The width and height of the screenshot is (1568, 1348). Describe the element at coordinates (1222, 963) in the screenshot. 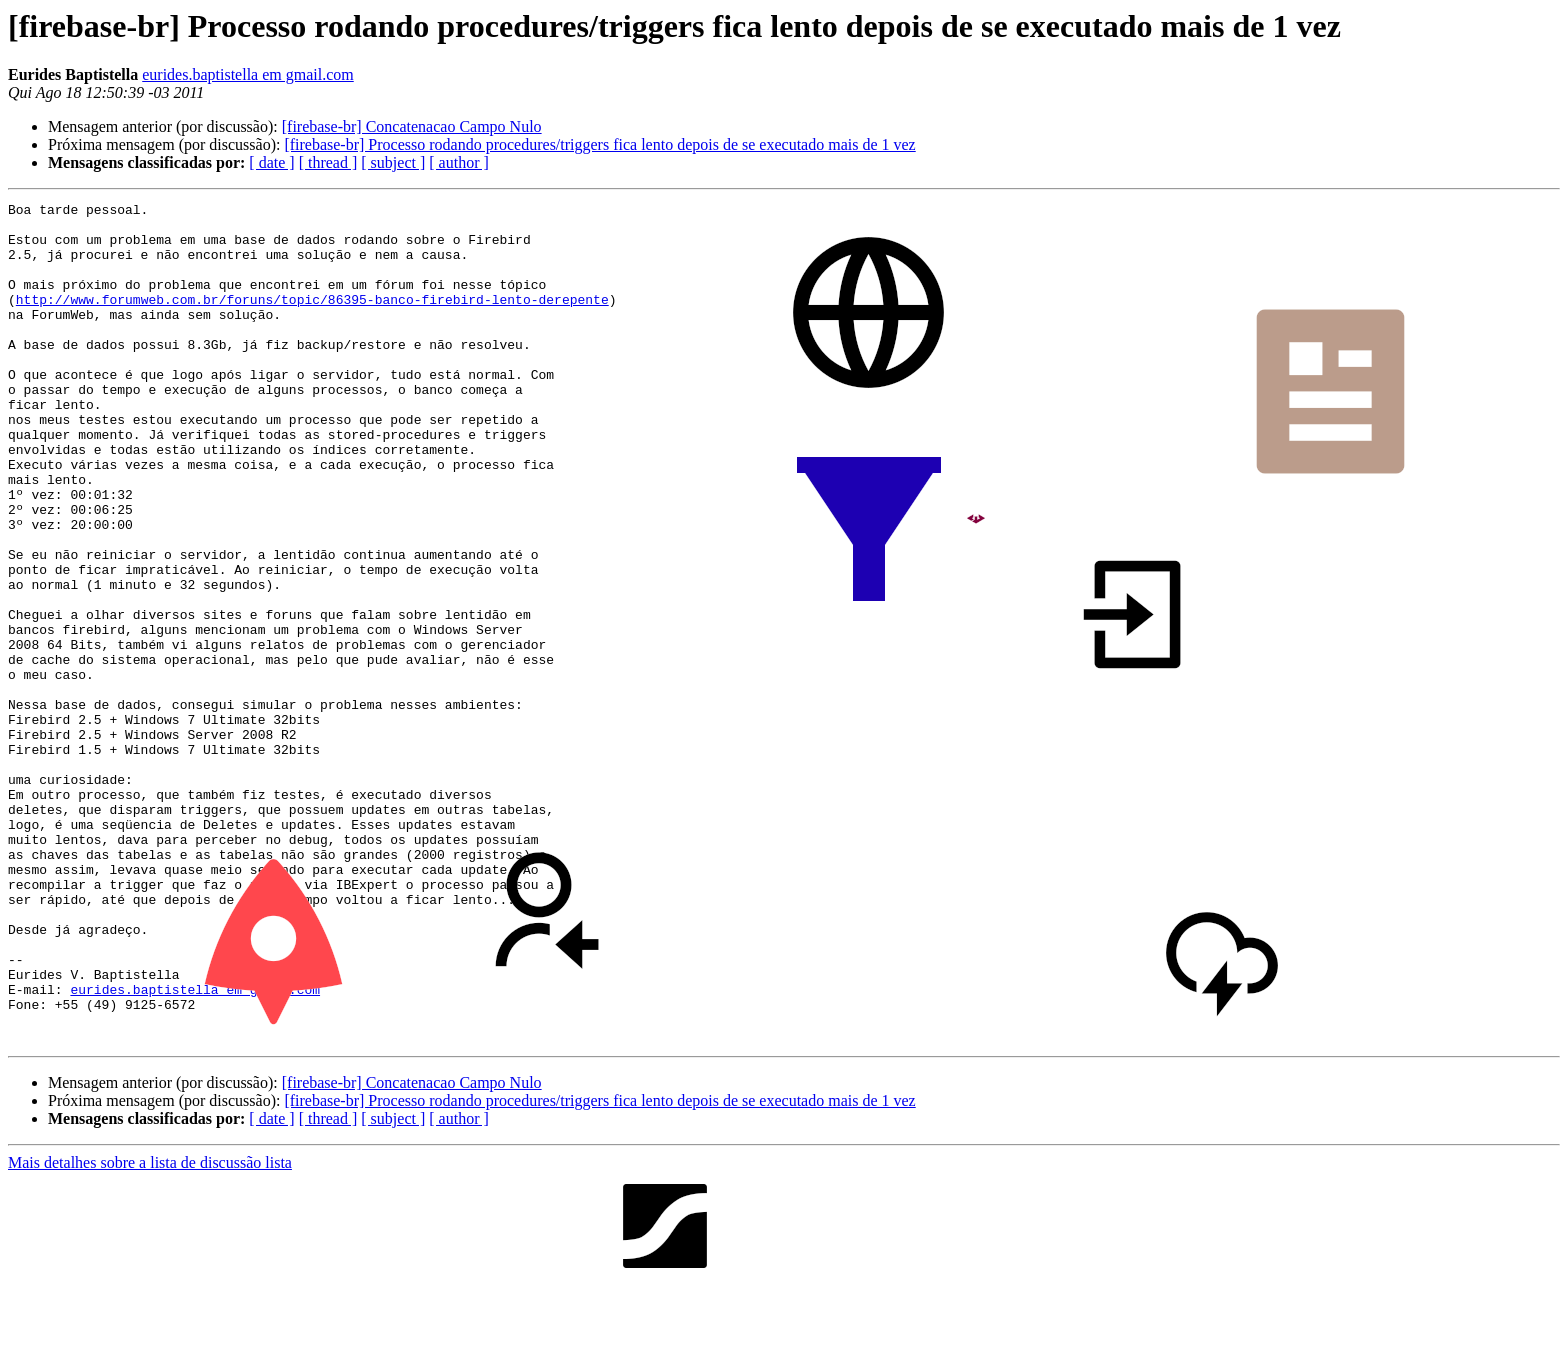

I see `indicates thunderstorm weather conditions` at that location.